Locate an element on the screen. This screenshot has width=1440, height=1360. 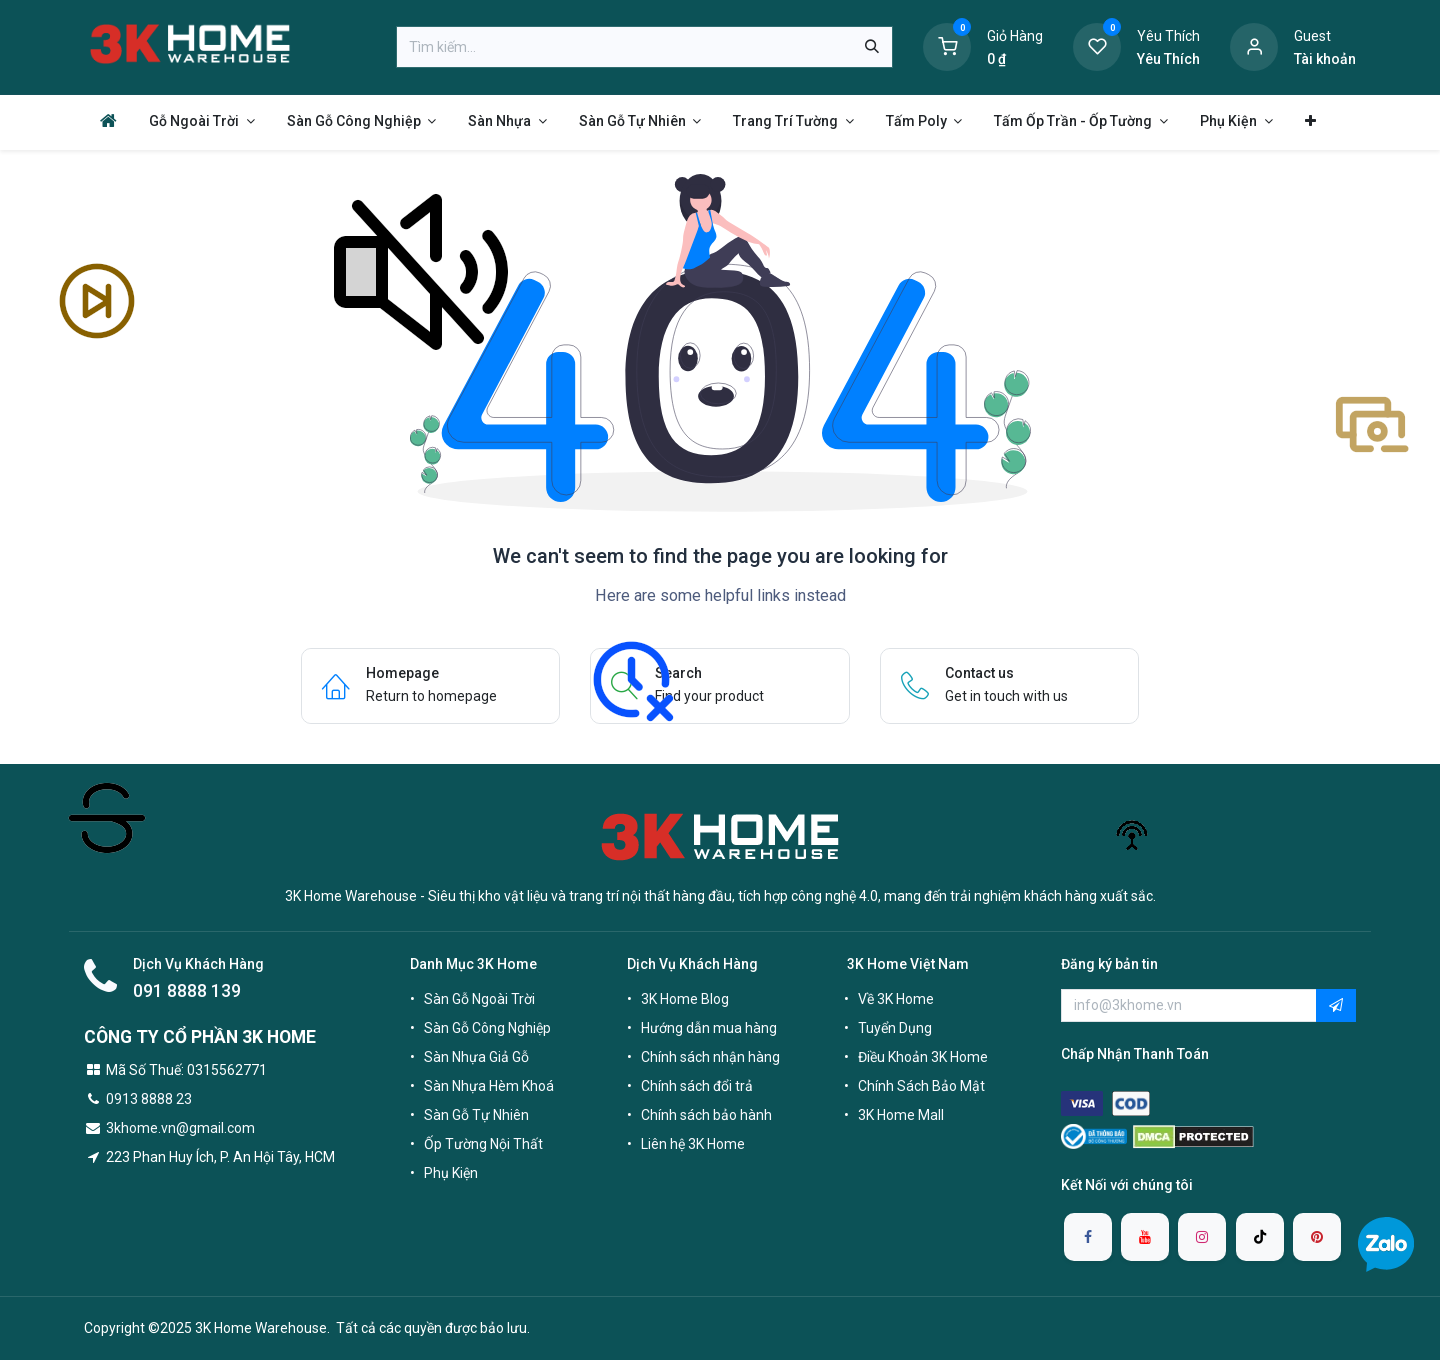
remove funds or decrease balance is located at coordinates (1370, 424).